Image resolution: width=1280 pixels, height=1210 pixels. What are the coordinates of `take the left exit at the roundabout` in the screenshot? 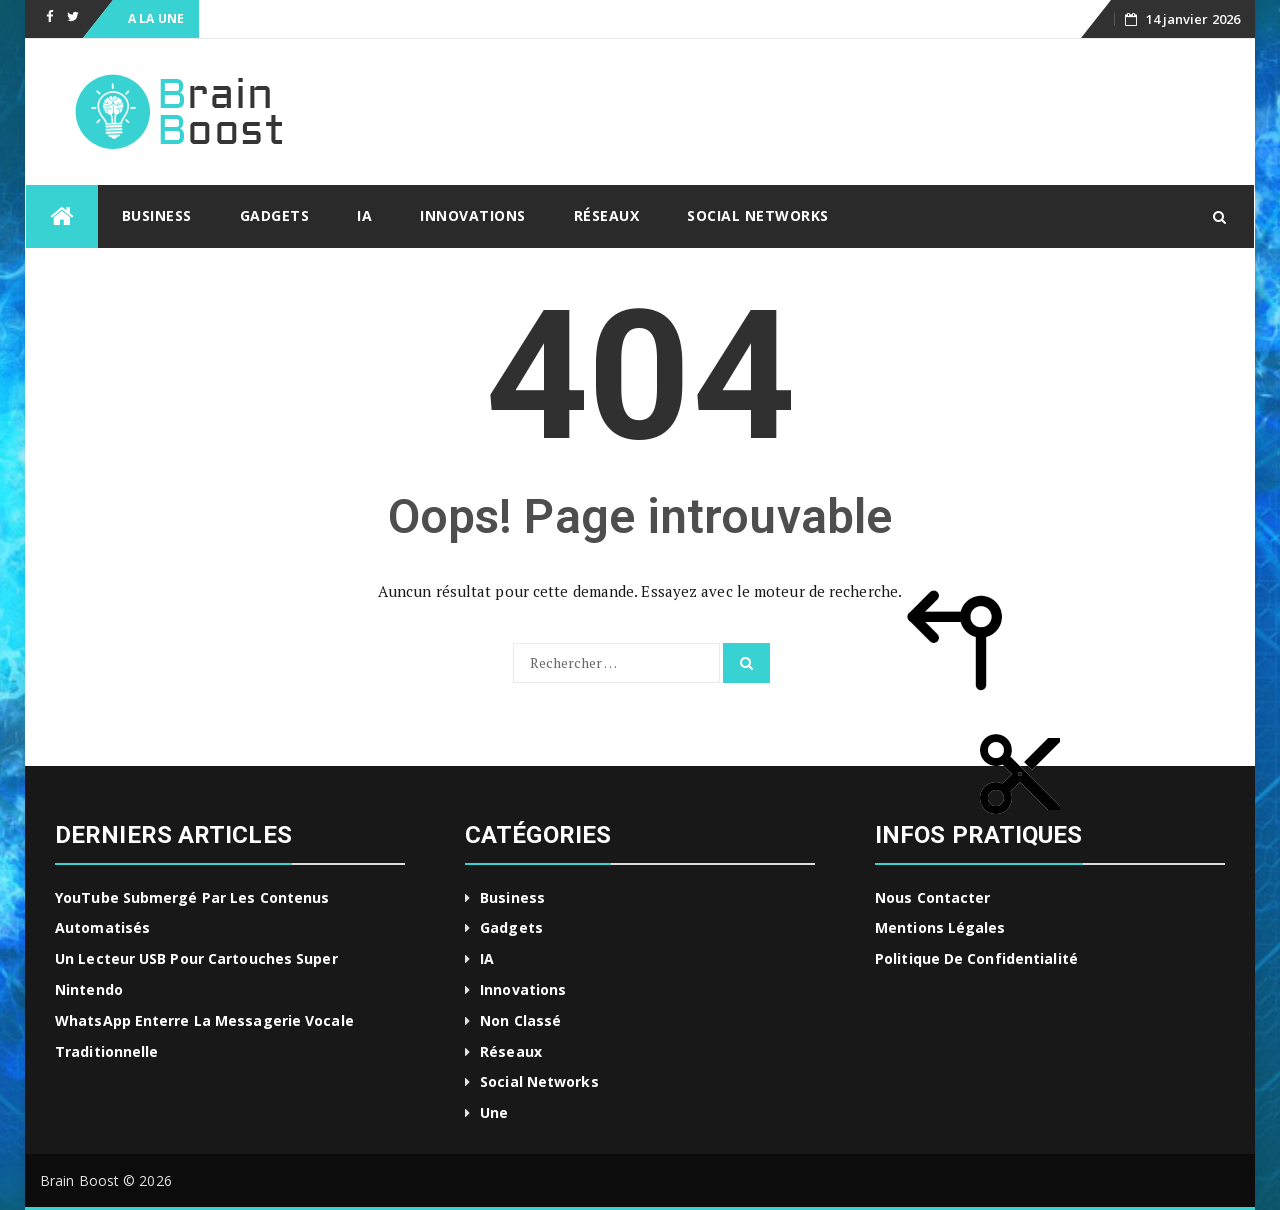 It's located at (960, 643).